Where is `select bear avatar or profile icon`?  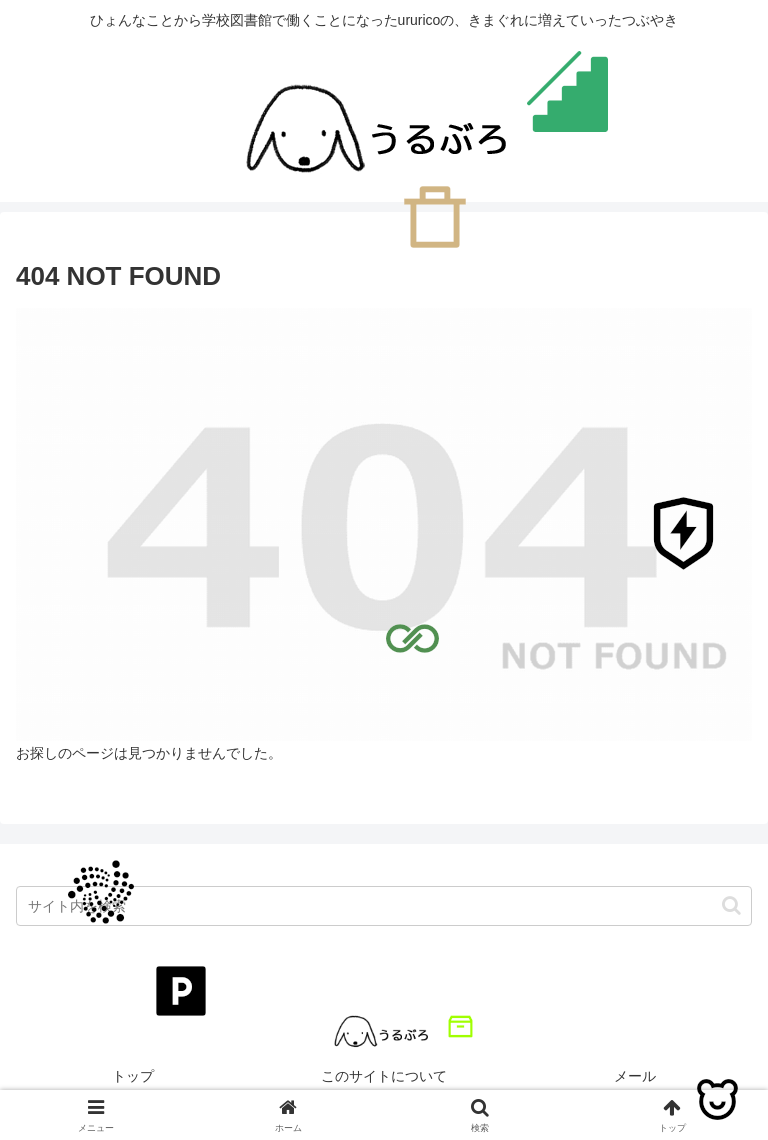 select bear avatar or profile icon is located at coordinates (717, 1099).